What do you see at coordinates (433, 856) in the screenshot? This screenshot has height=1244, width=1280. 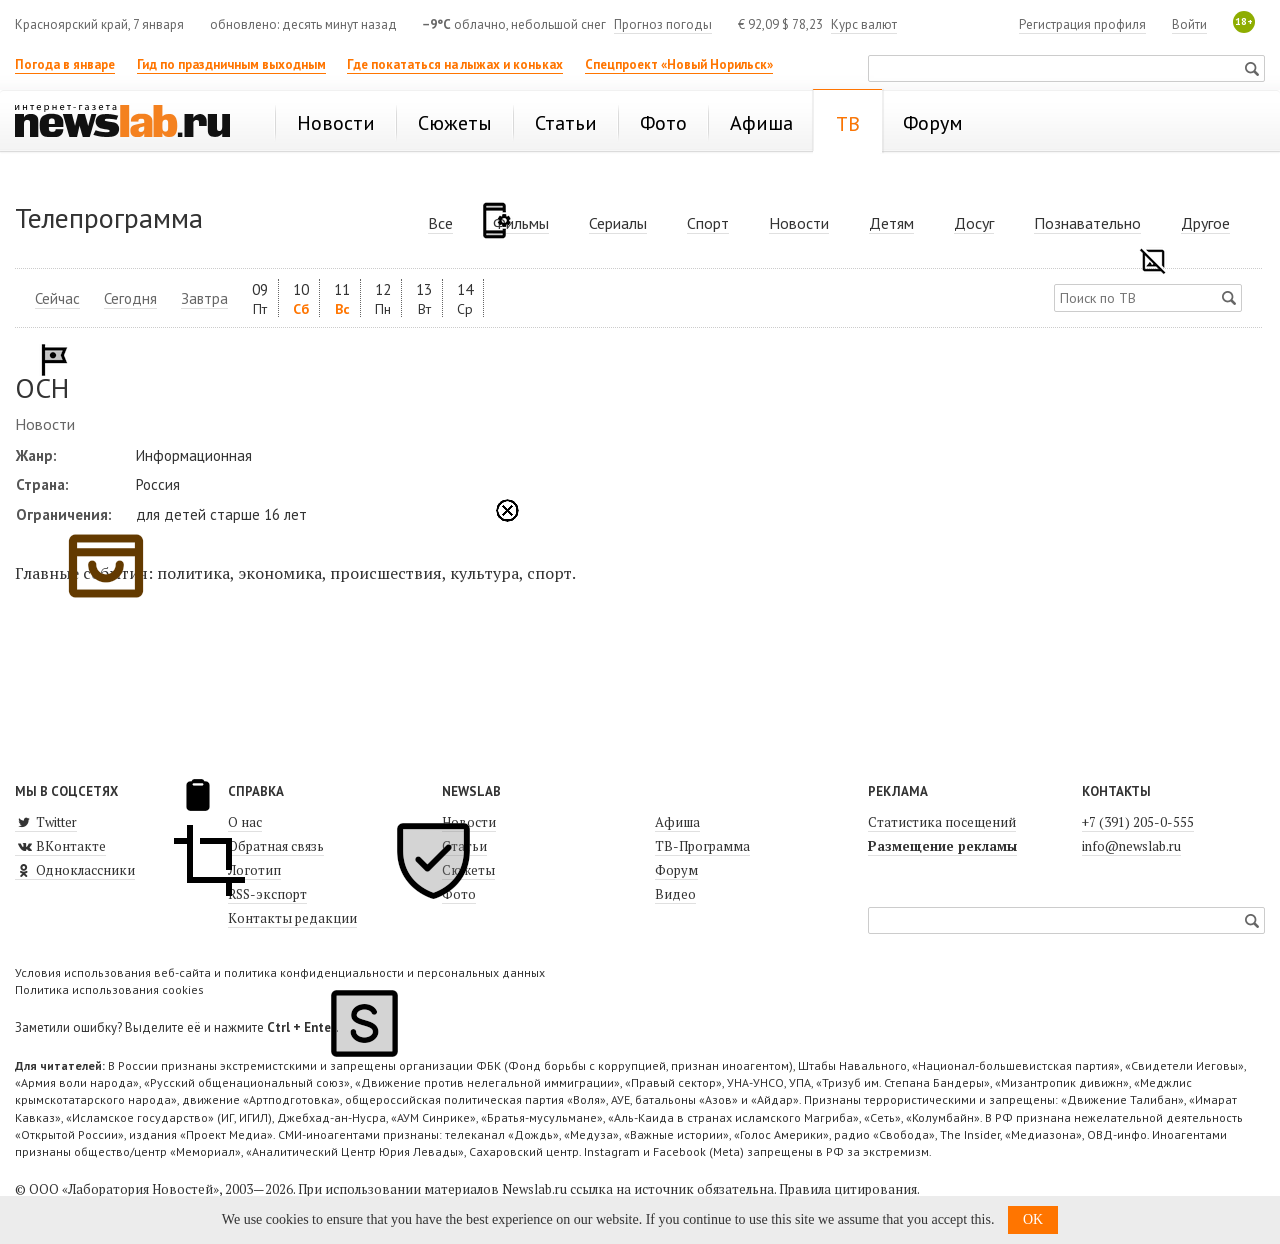 I see `indicates verified or secure status` at bounding box center [433, 856].